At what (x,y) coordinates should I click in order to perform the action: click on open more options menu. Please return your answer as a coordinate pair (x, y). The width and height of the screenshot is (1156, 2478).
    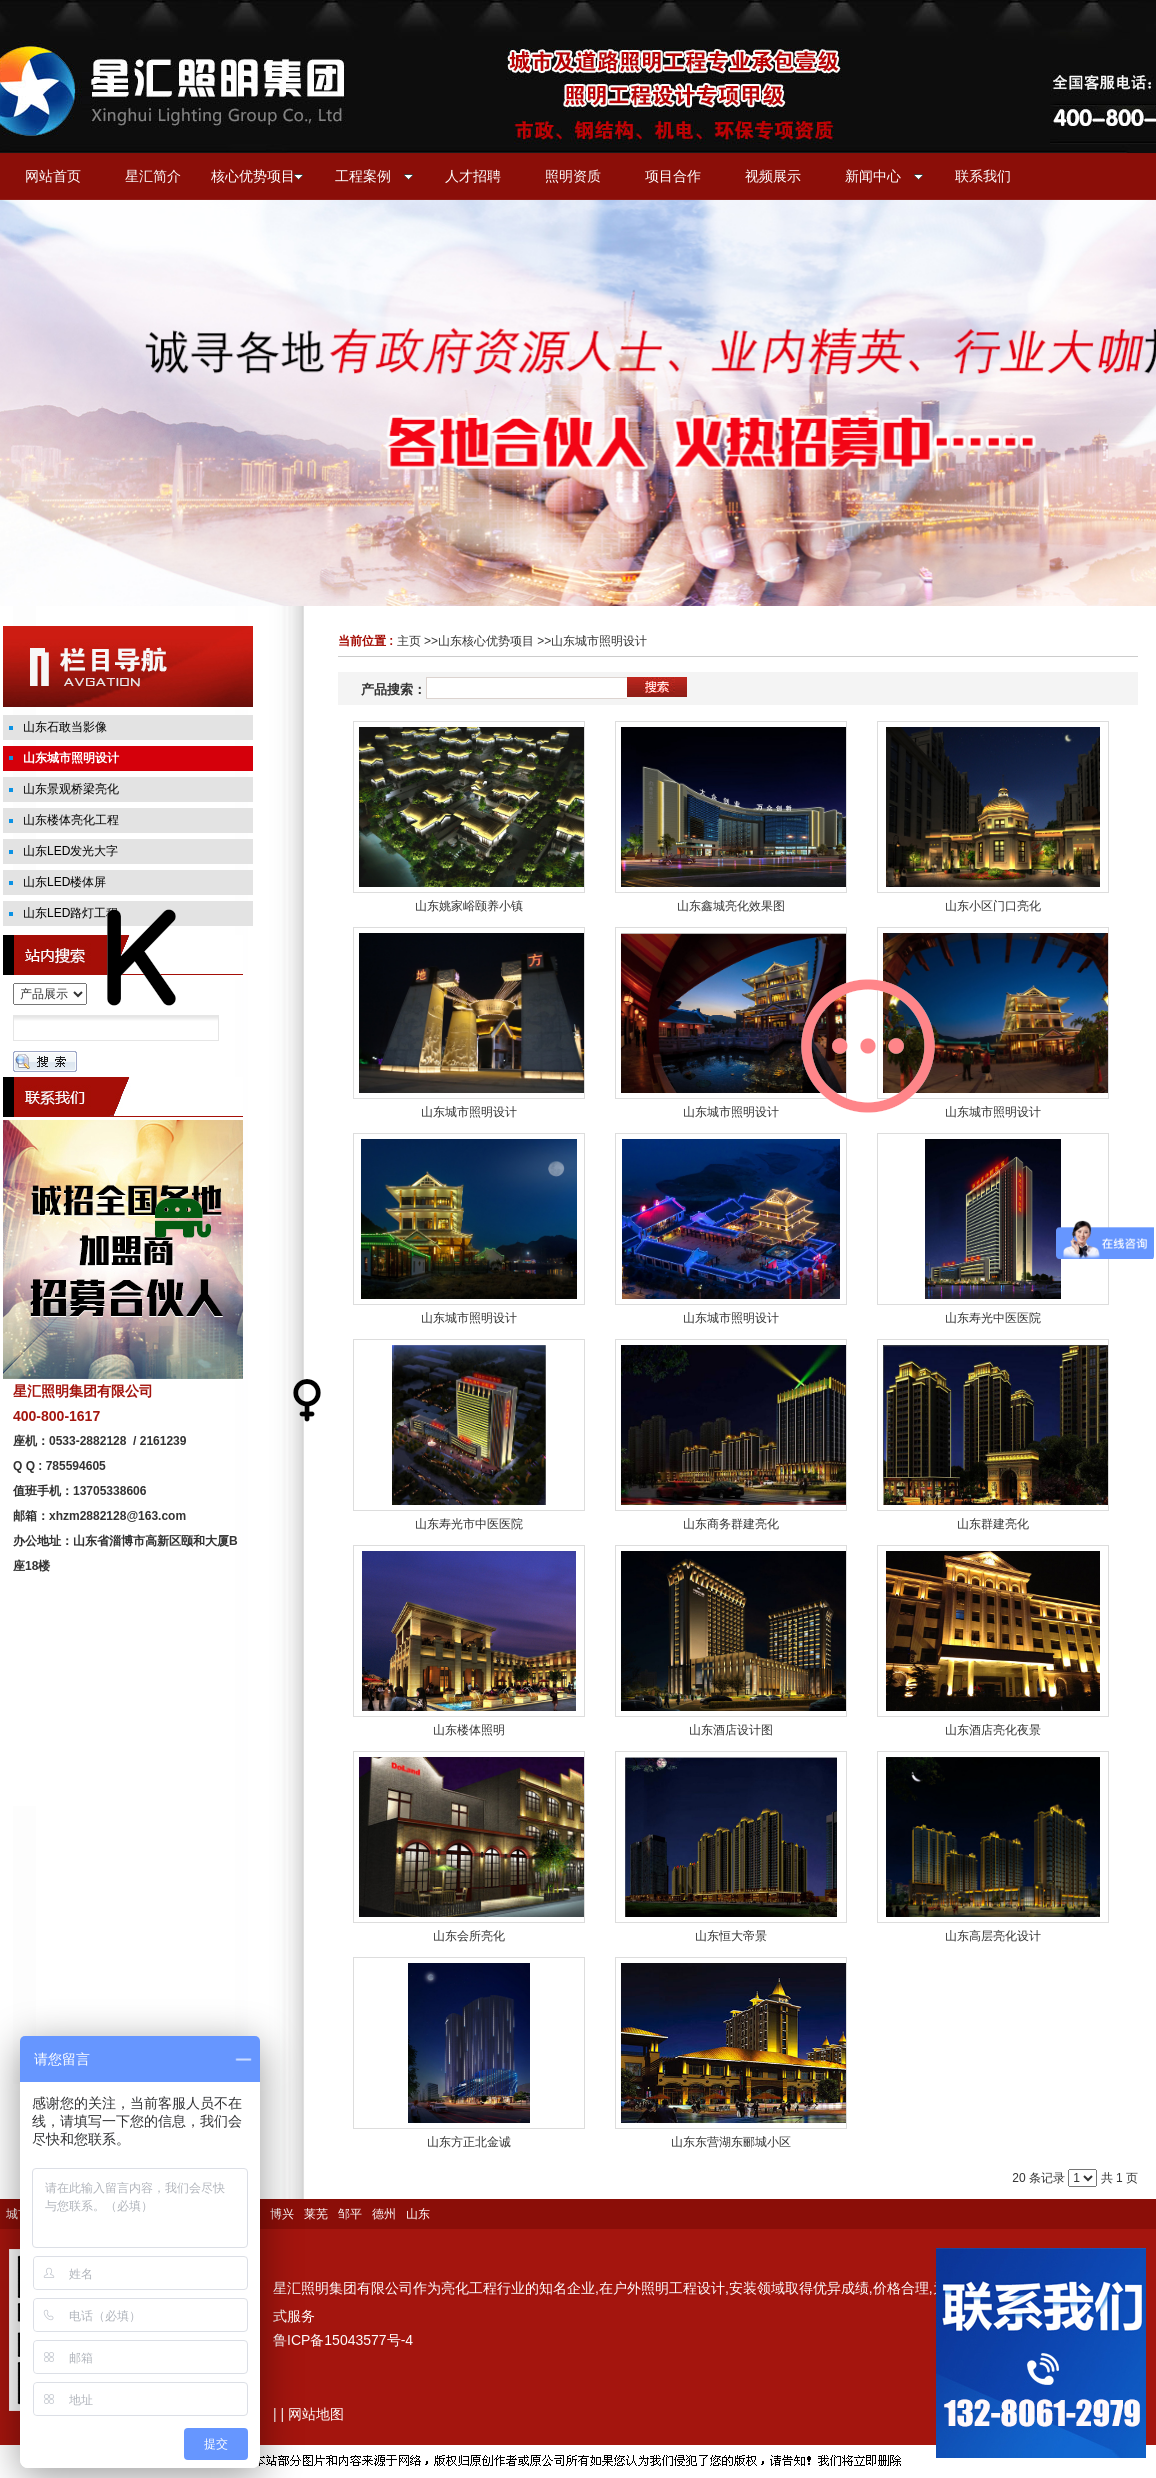
    Looking at the image, I should click on (868, 1046).